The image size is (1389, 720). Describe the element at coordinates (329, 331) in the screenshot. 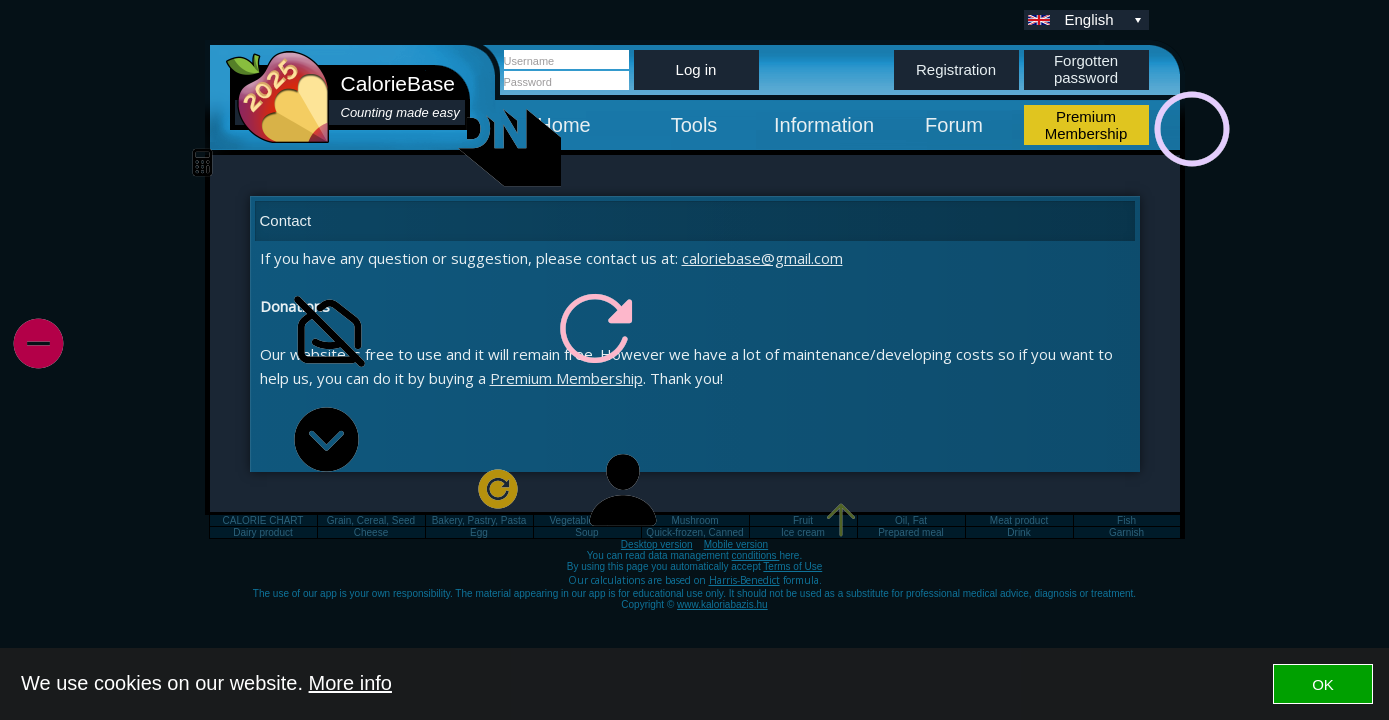

I see `smart home controls are disabled` at that location.